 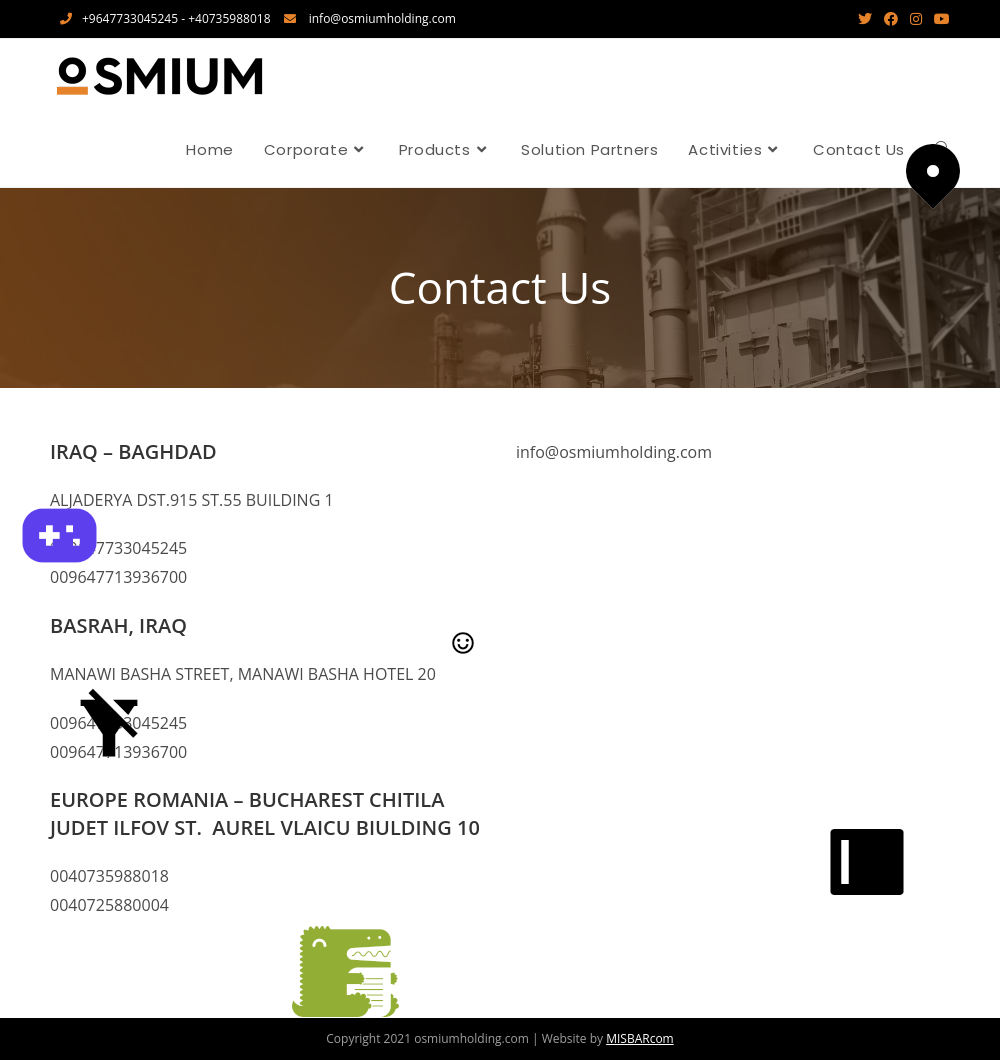 I want to click on view location on map, so click(x=933, y=174).